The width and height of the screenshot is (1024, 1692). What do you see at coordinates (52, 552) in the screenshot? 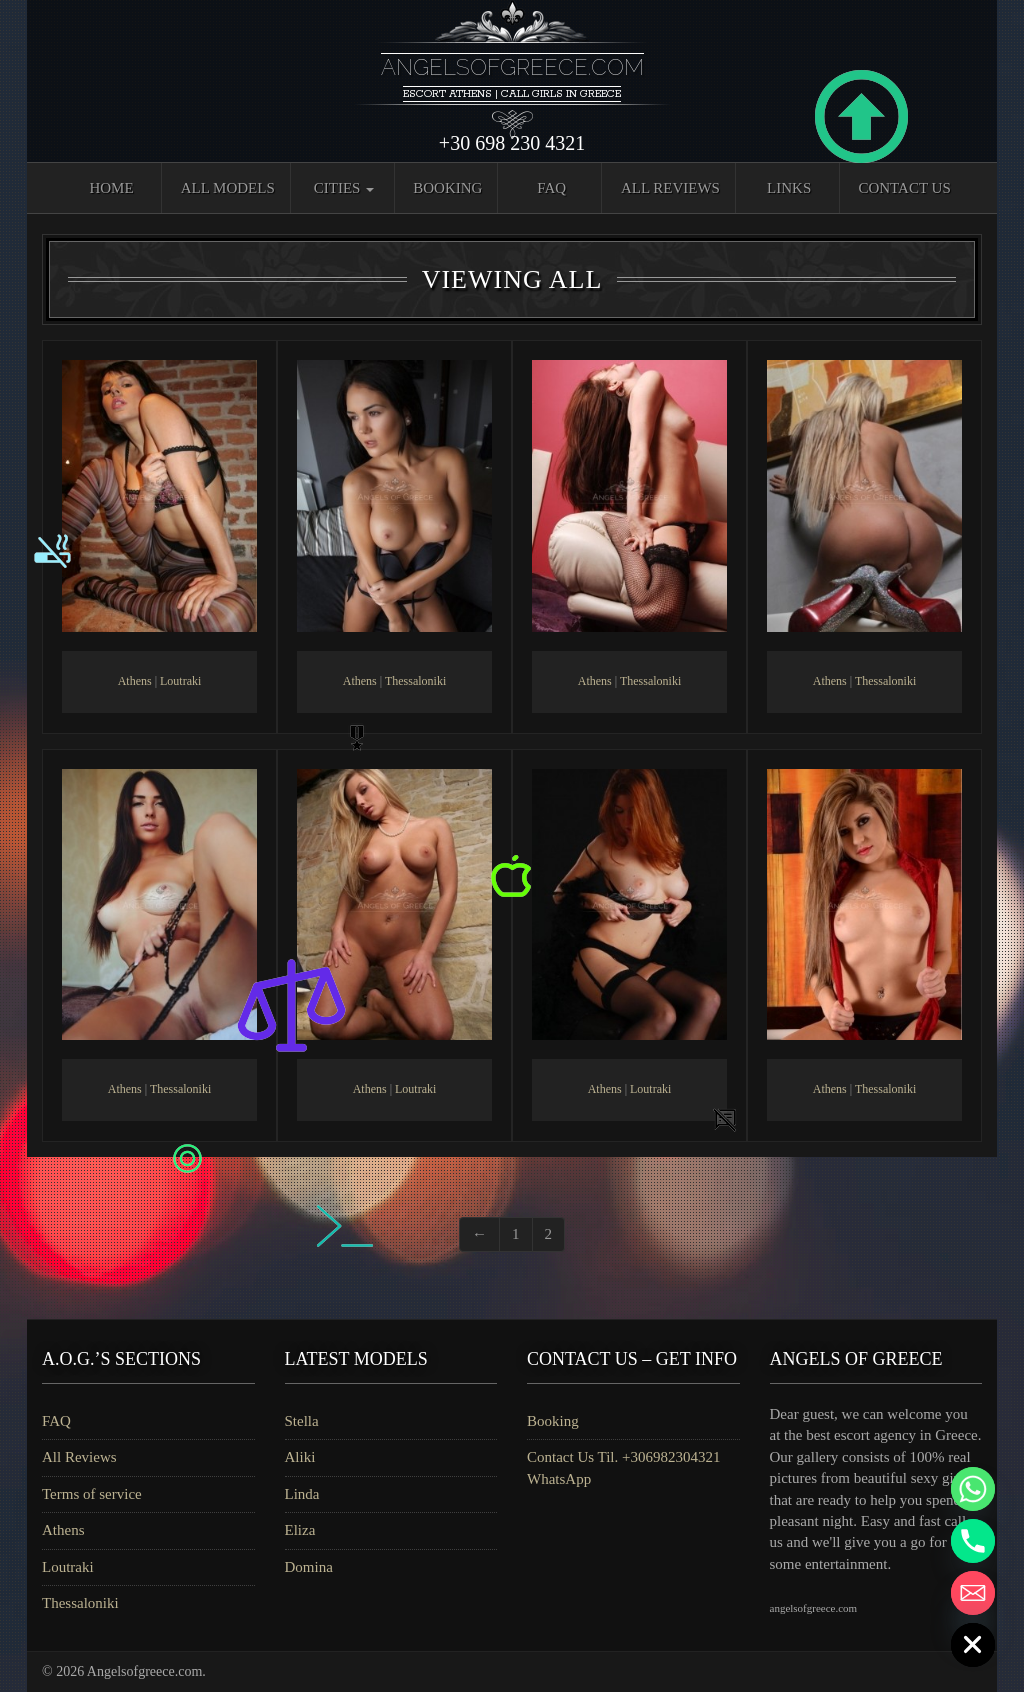
I see `no smoking area indicator` at bounding box center [52, 552].